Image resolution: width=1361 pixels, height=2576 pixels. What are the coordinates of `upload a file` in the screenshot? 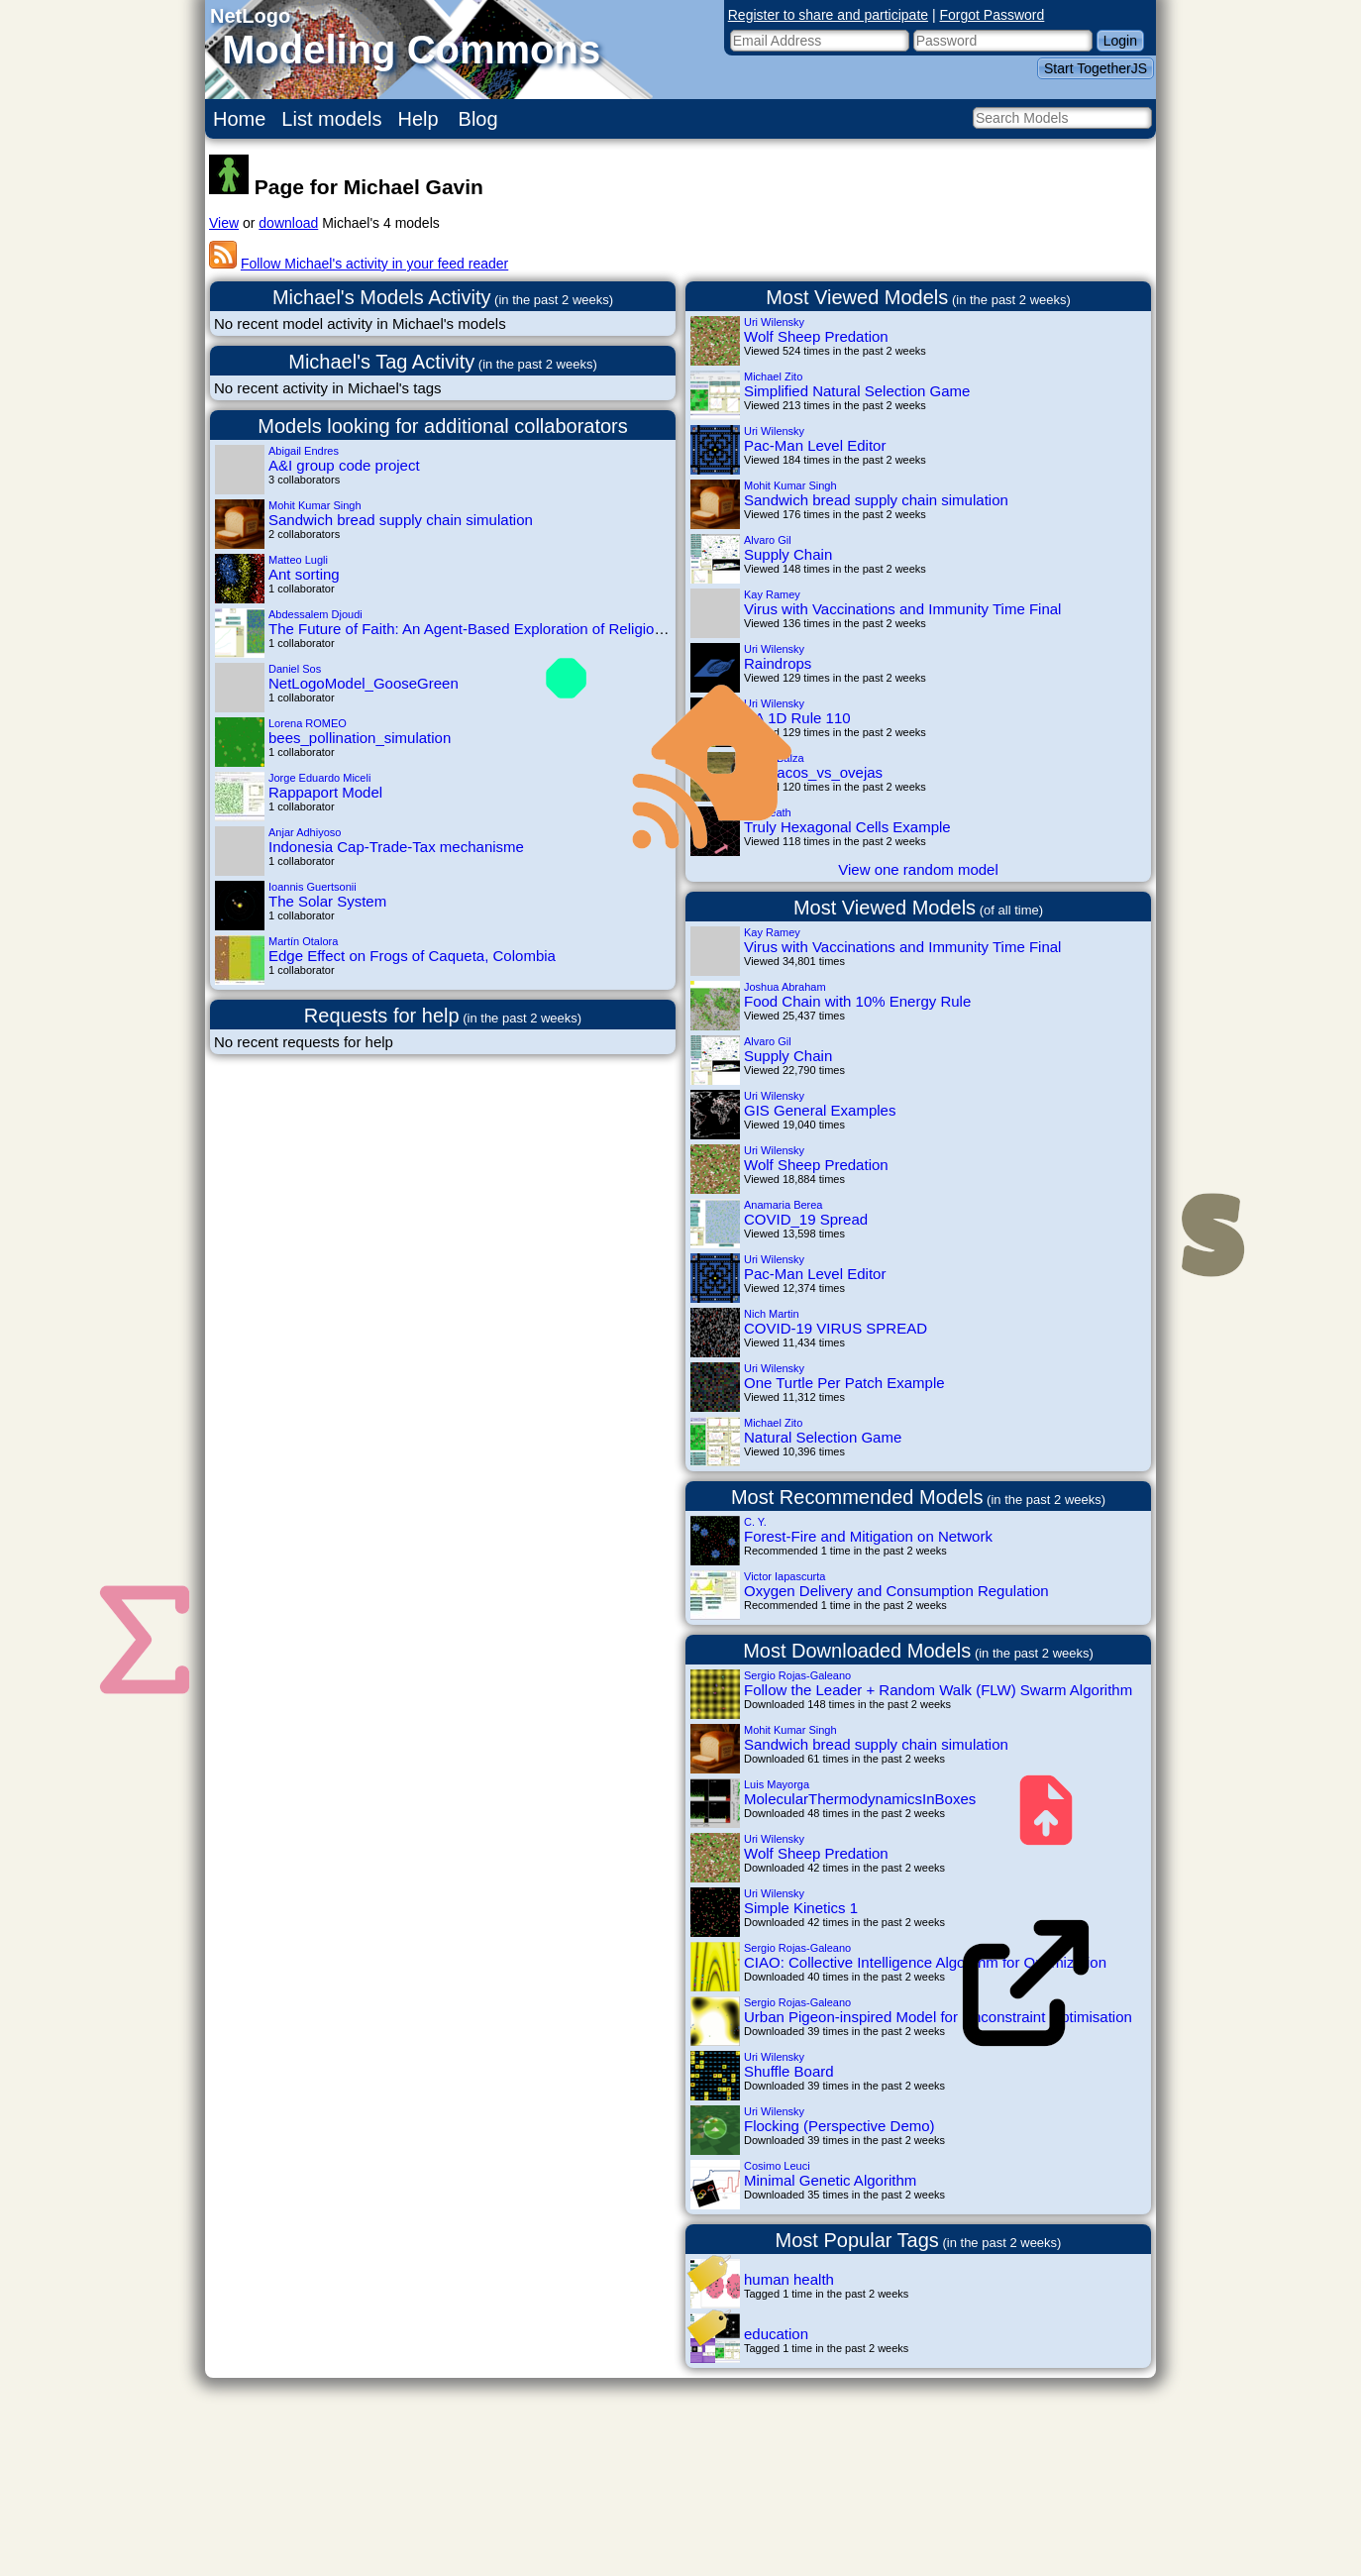 It's located at (1046, 1810).